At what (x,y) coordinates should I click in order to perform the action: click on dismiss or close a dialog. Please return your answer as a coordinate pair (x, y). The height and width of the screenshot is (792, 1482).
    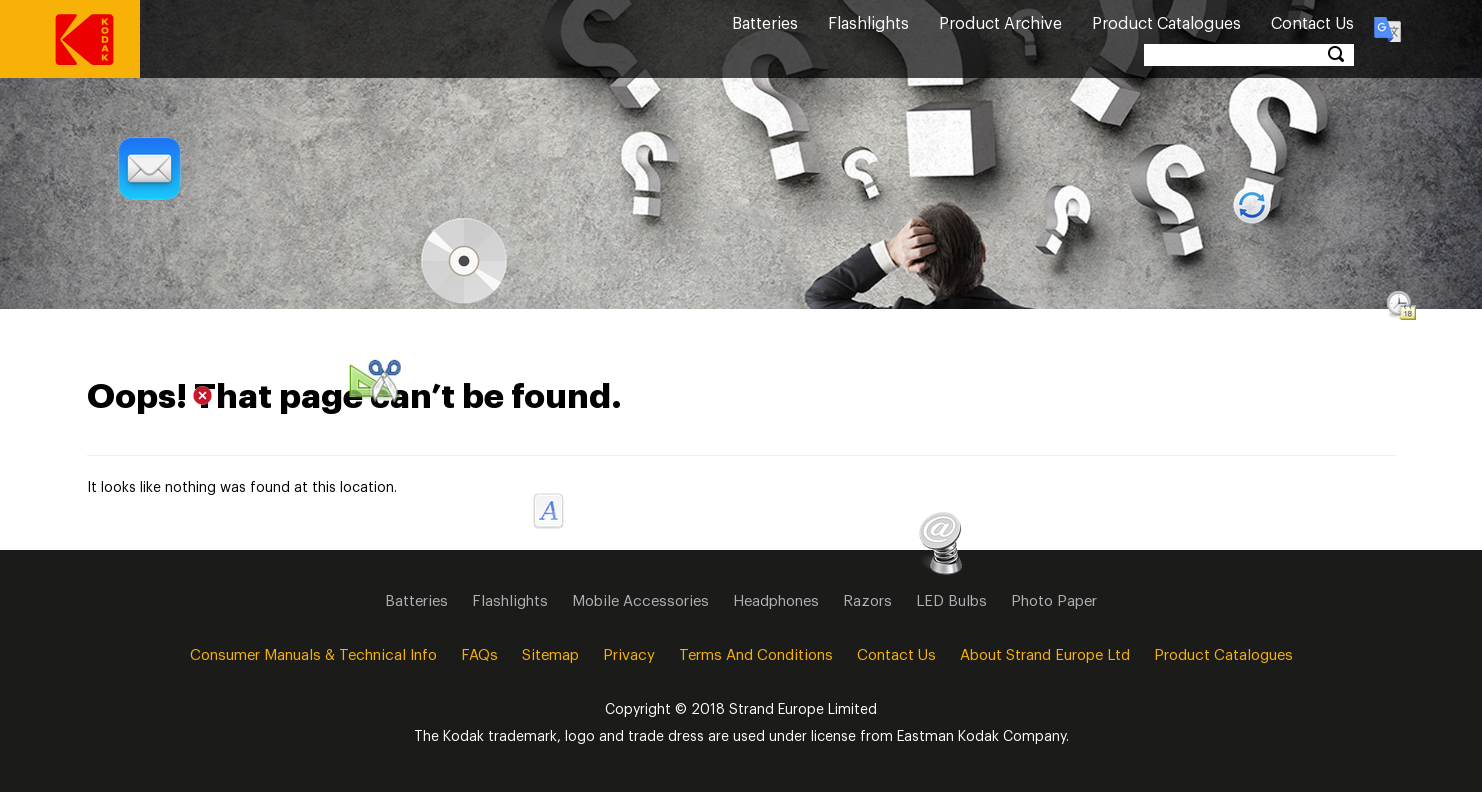
    Looking at the image, I should click on (202, 395).